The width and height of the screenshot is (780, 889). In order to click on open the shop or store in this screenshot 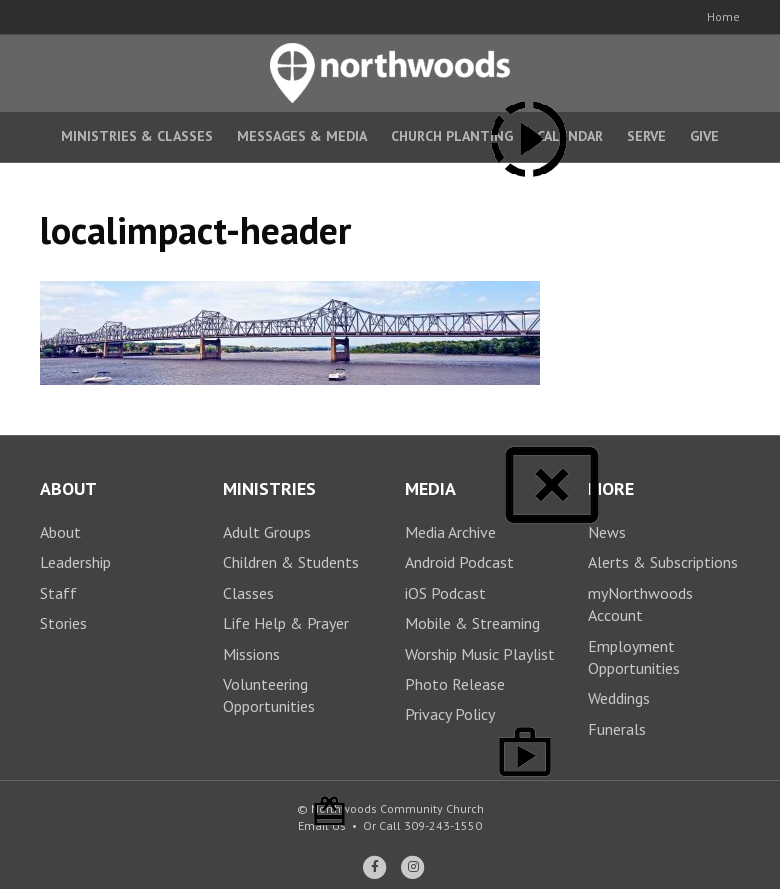, I will do `click(525, 753)`.